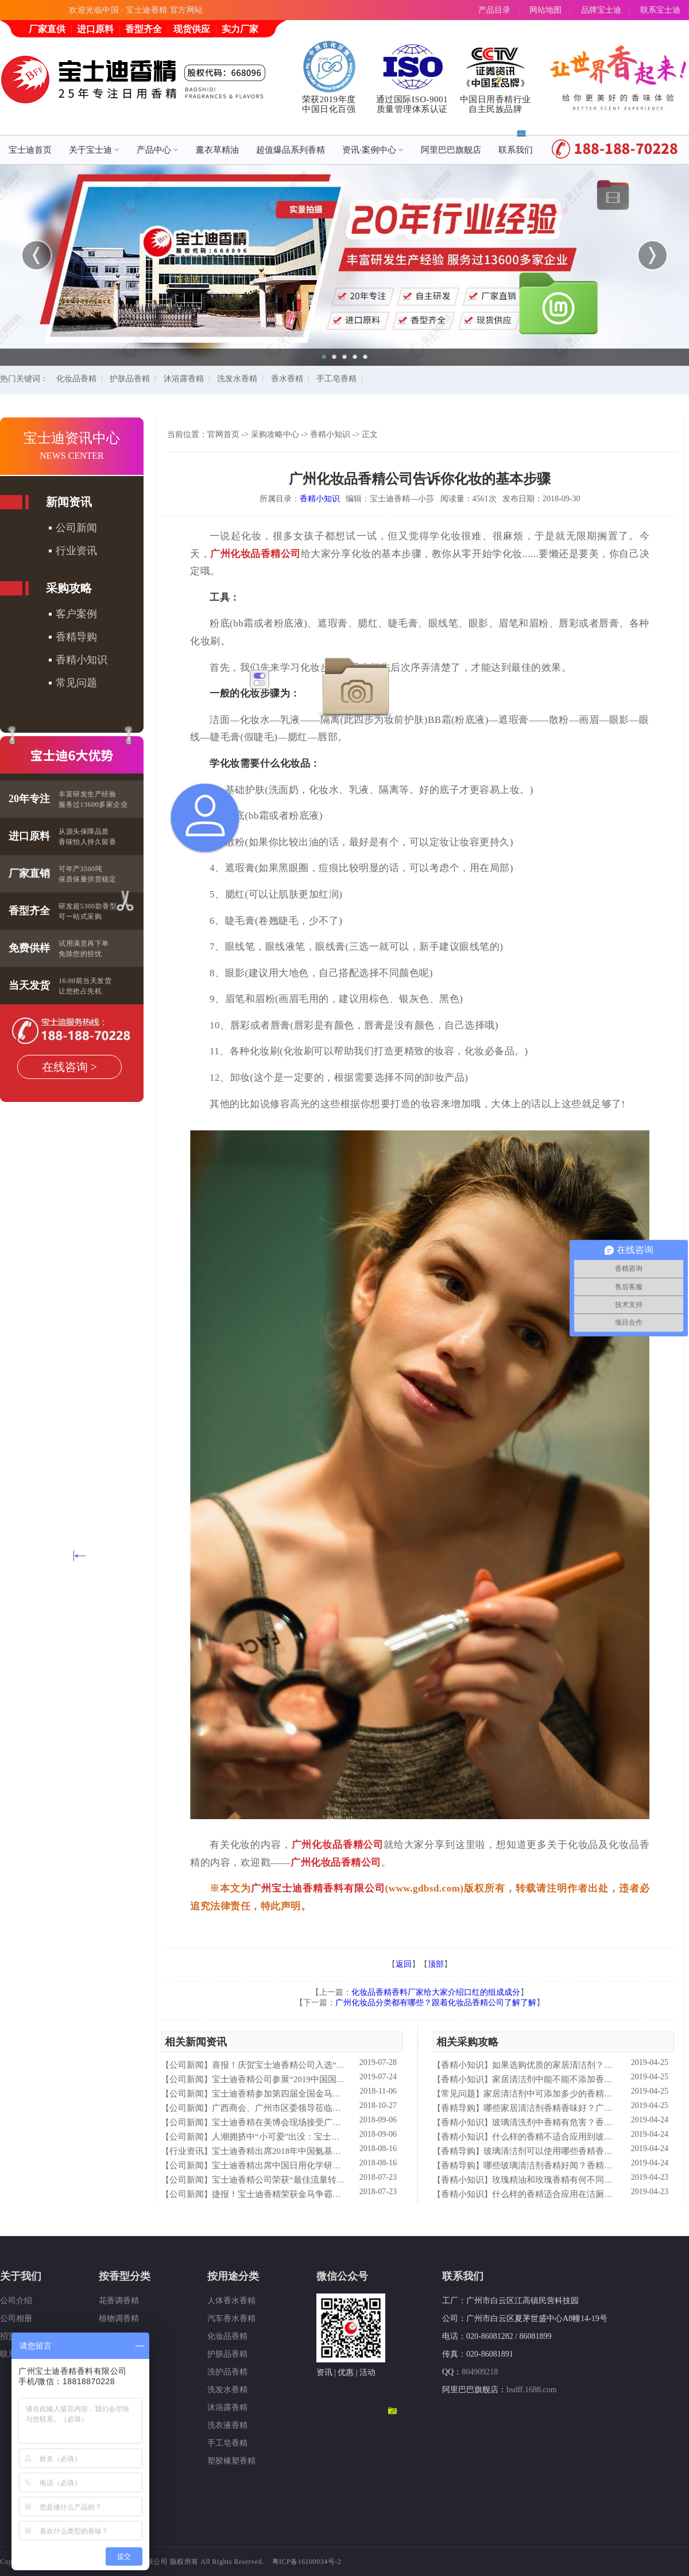 Image resolution: width=689 pixels, height=2576 pixels. I want to click on indicates a personal or user-owned item, so click(205, 818).